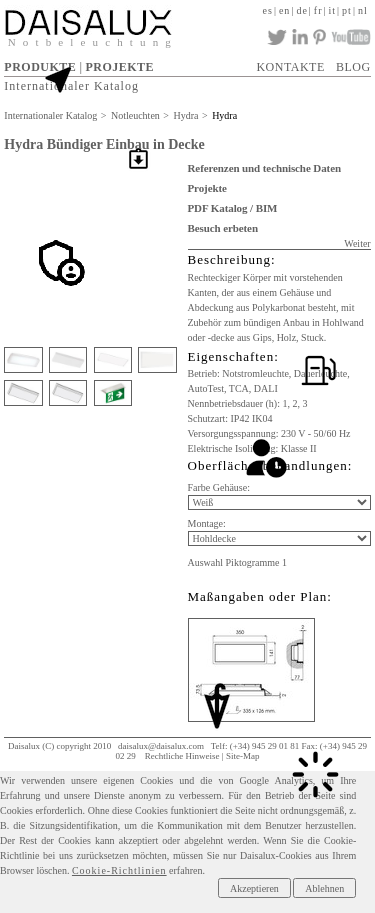 This screenshot has width=375, height=913. Describe the element at coordinates (138, 159) in the screenshot. I see `download or receive an assignment` at that location.